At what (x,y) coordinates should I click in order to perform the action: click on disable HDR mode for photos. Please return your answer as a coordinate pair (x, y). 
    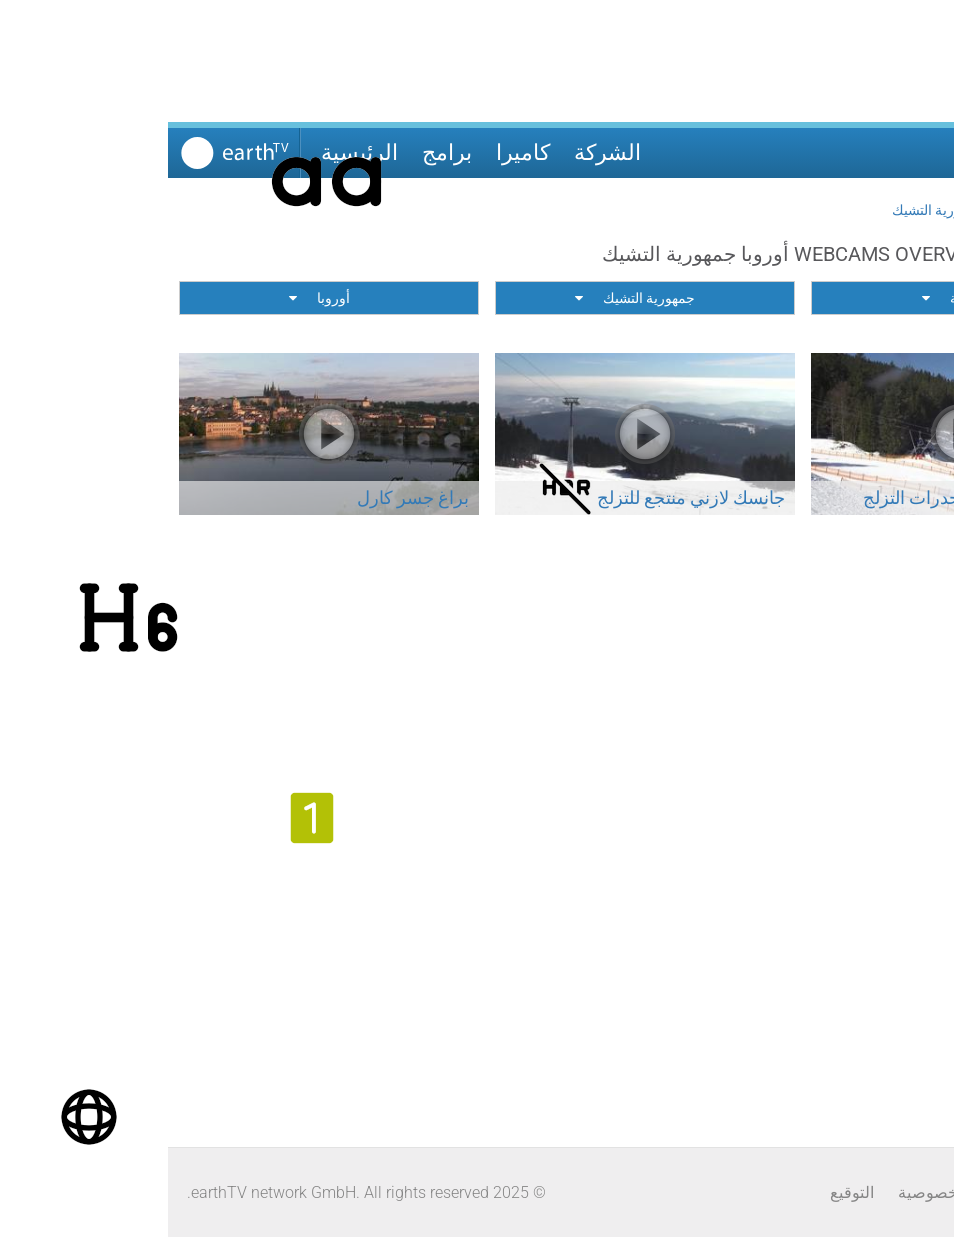
    Looking at the image, I should click on (566, 487).